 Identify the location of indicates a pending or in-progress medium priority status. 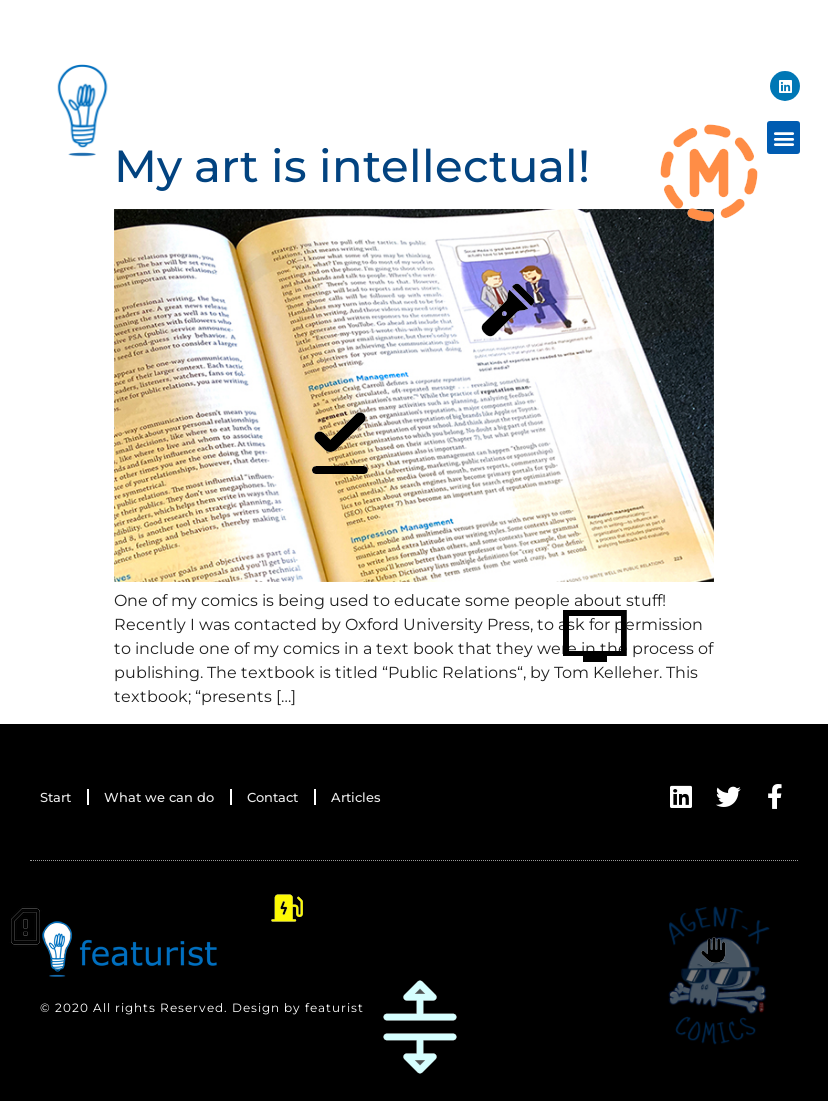
(709, 173).